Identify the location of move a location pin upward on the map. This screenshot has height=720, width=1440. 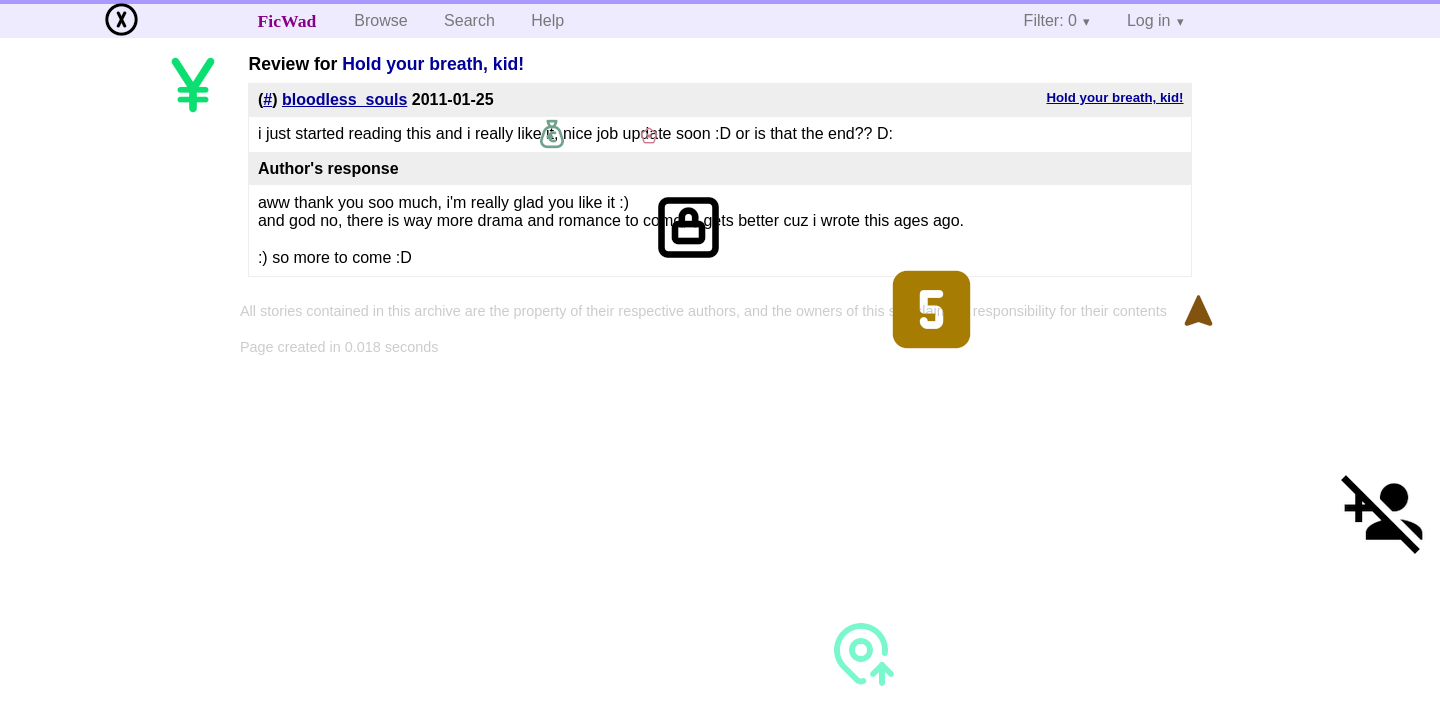
(861, 653).